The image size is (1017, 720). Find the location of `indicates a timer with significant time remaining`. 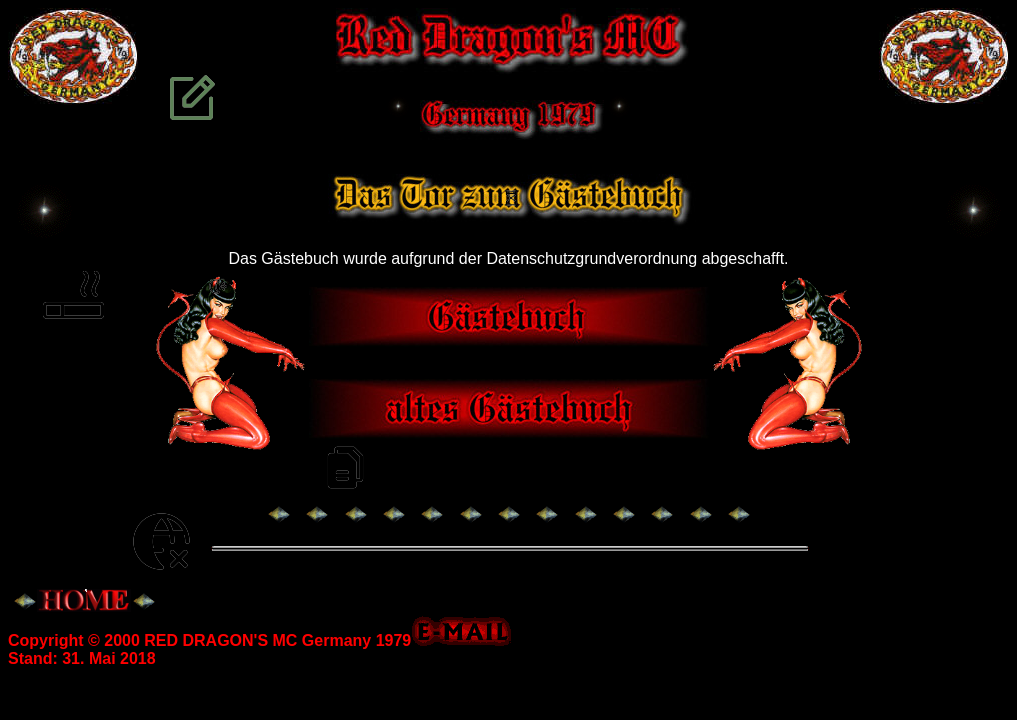

indicates a timer with significant time remaining is located at coordinates (511, 198).